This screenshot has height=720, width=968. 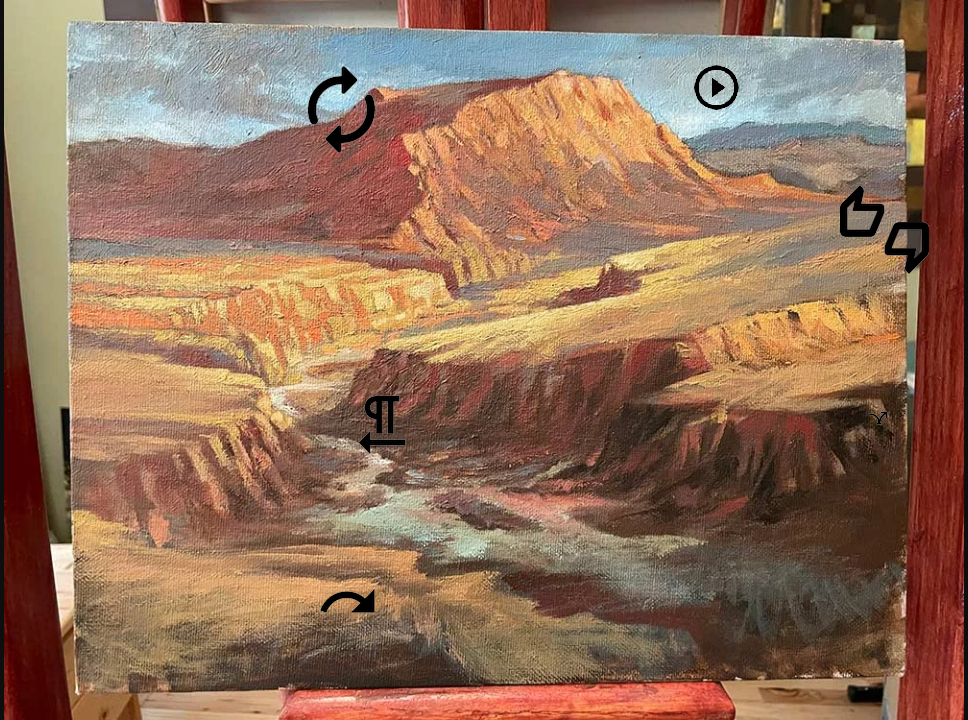 What do you see at coordinates (382, 425) in the screenshot?
I see `switch text direction to right-to-left` at bounding box center [382, 425].